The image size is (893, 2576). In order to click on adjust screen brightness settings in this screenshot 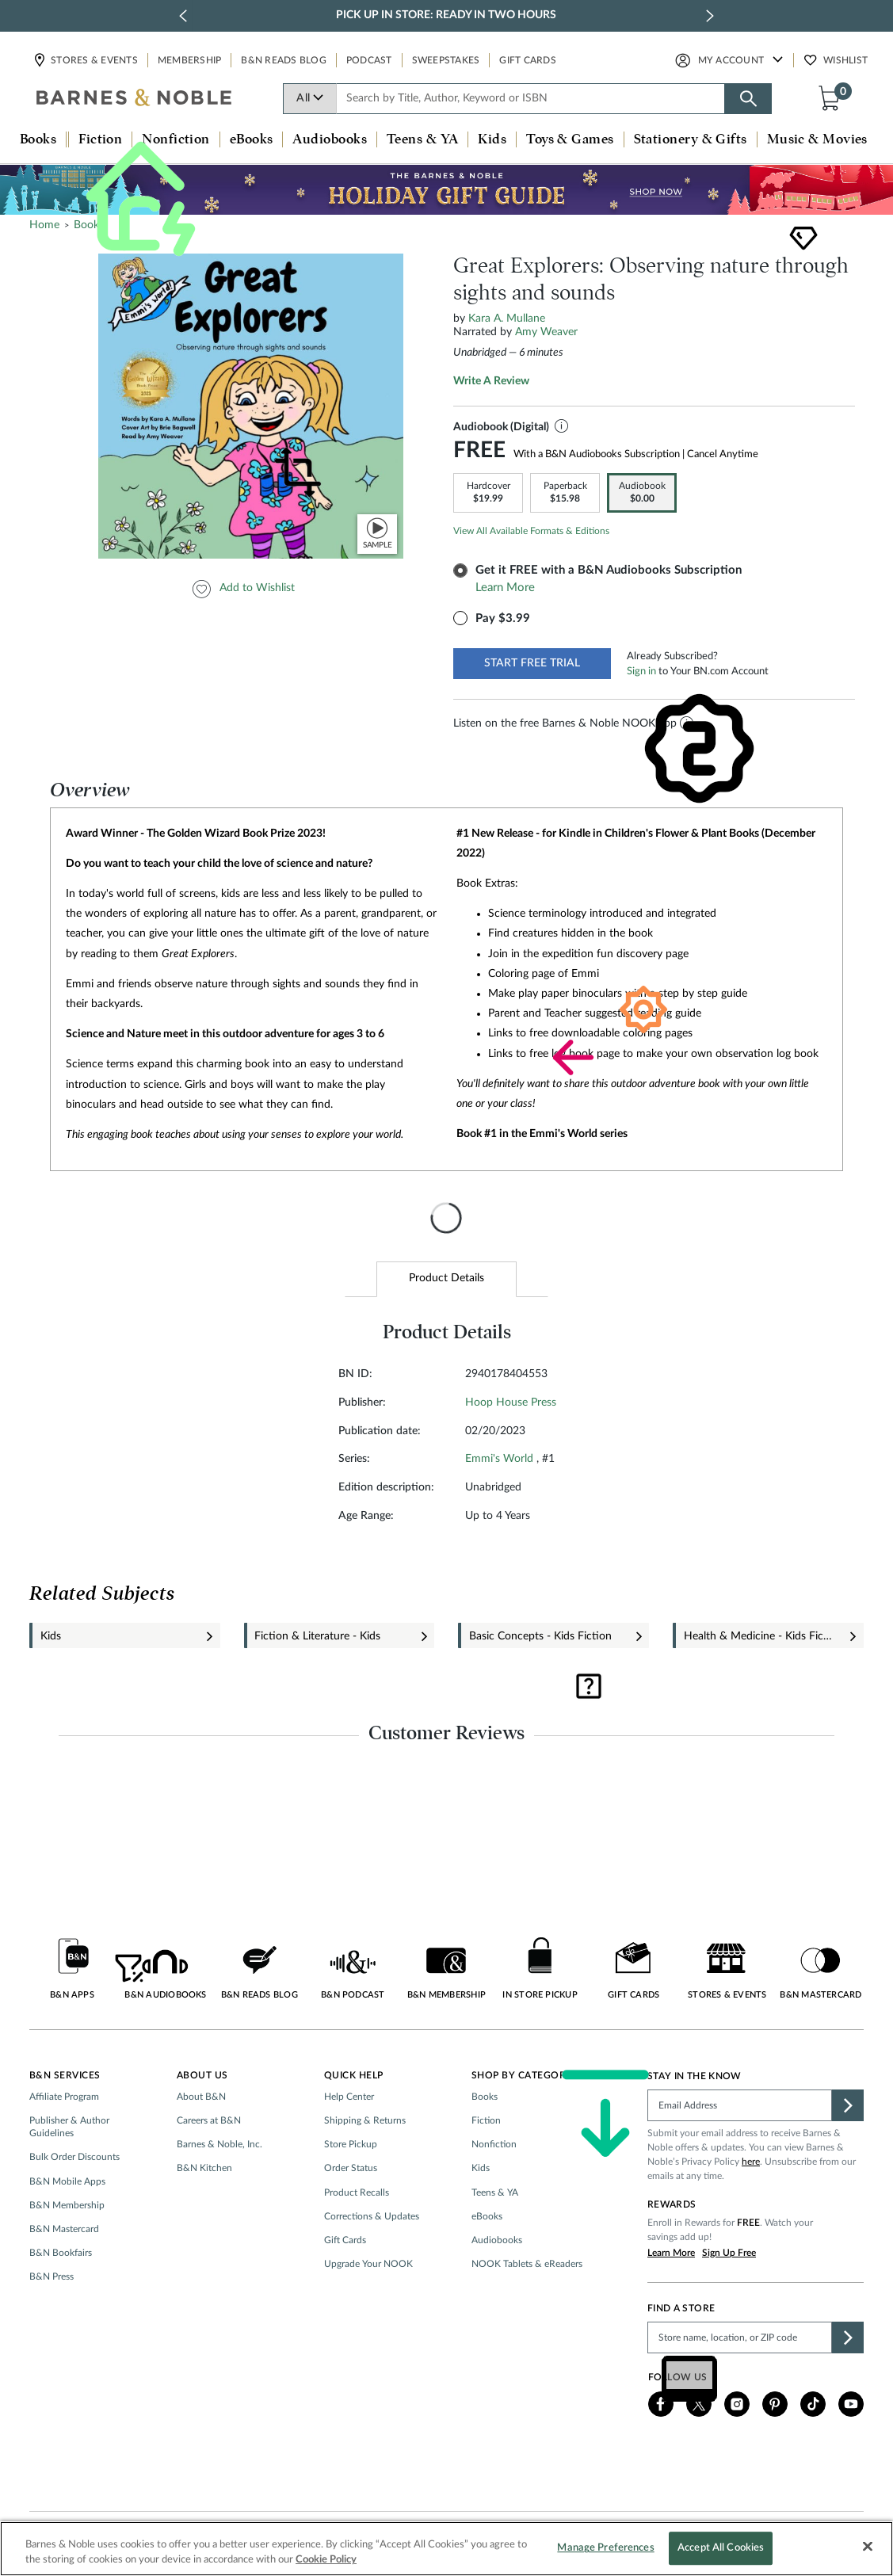, I will do `click(643, 1009)`.